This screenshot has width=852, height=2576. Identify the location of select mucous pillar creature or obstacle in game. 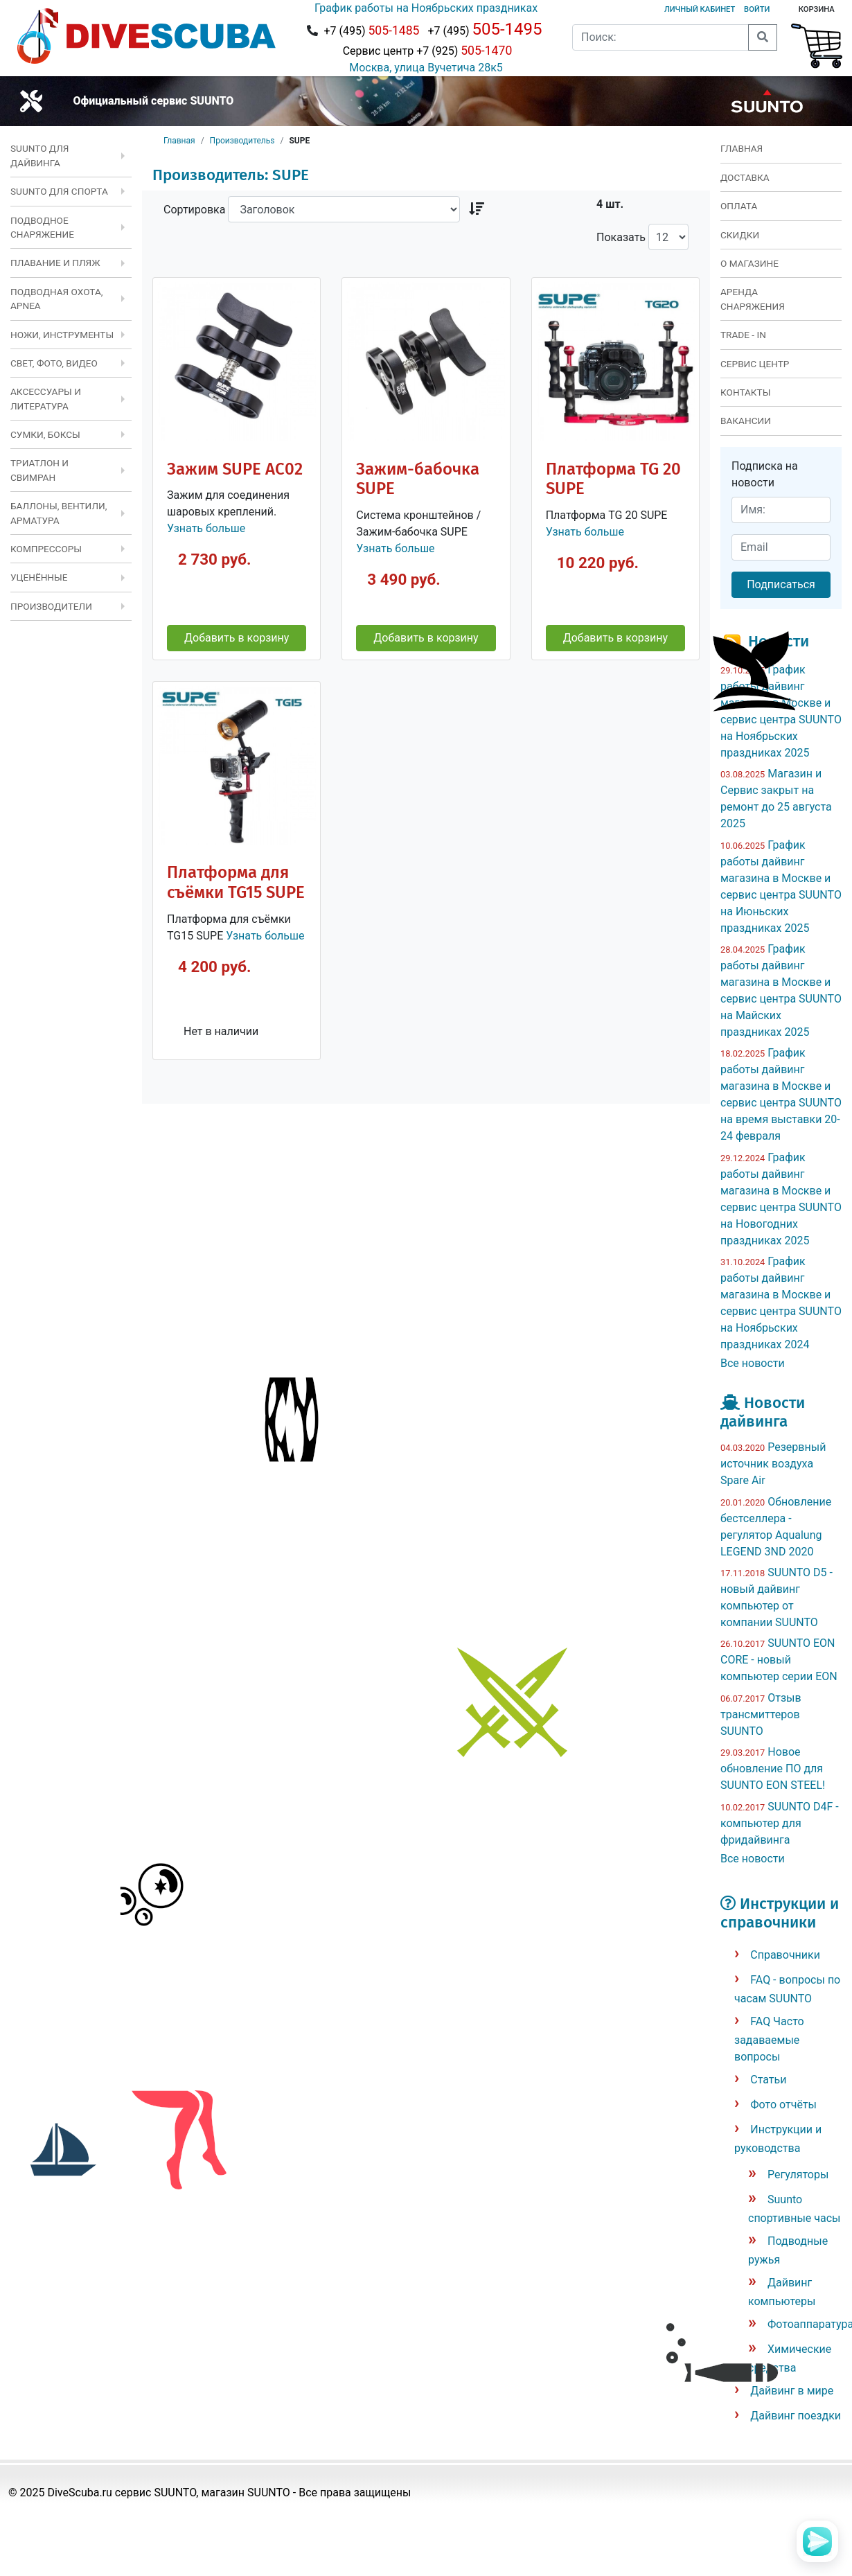
(291, 1419).